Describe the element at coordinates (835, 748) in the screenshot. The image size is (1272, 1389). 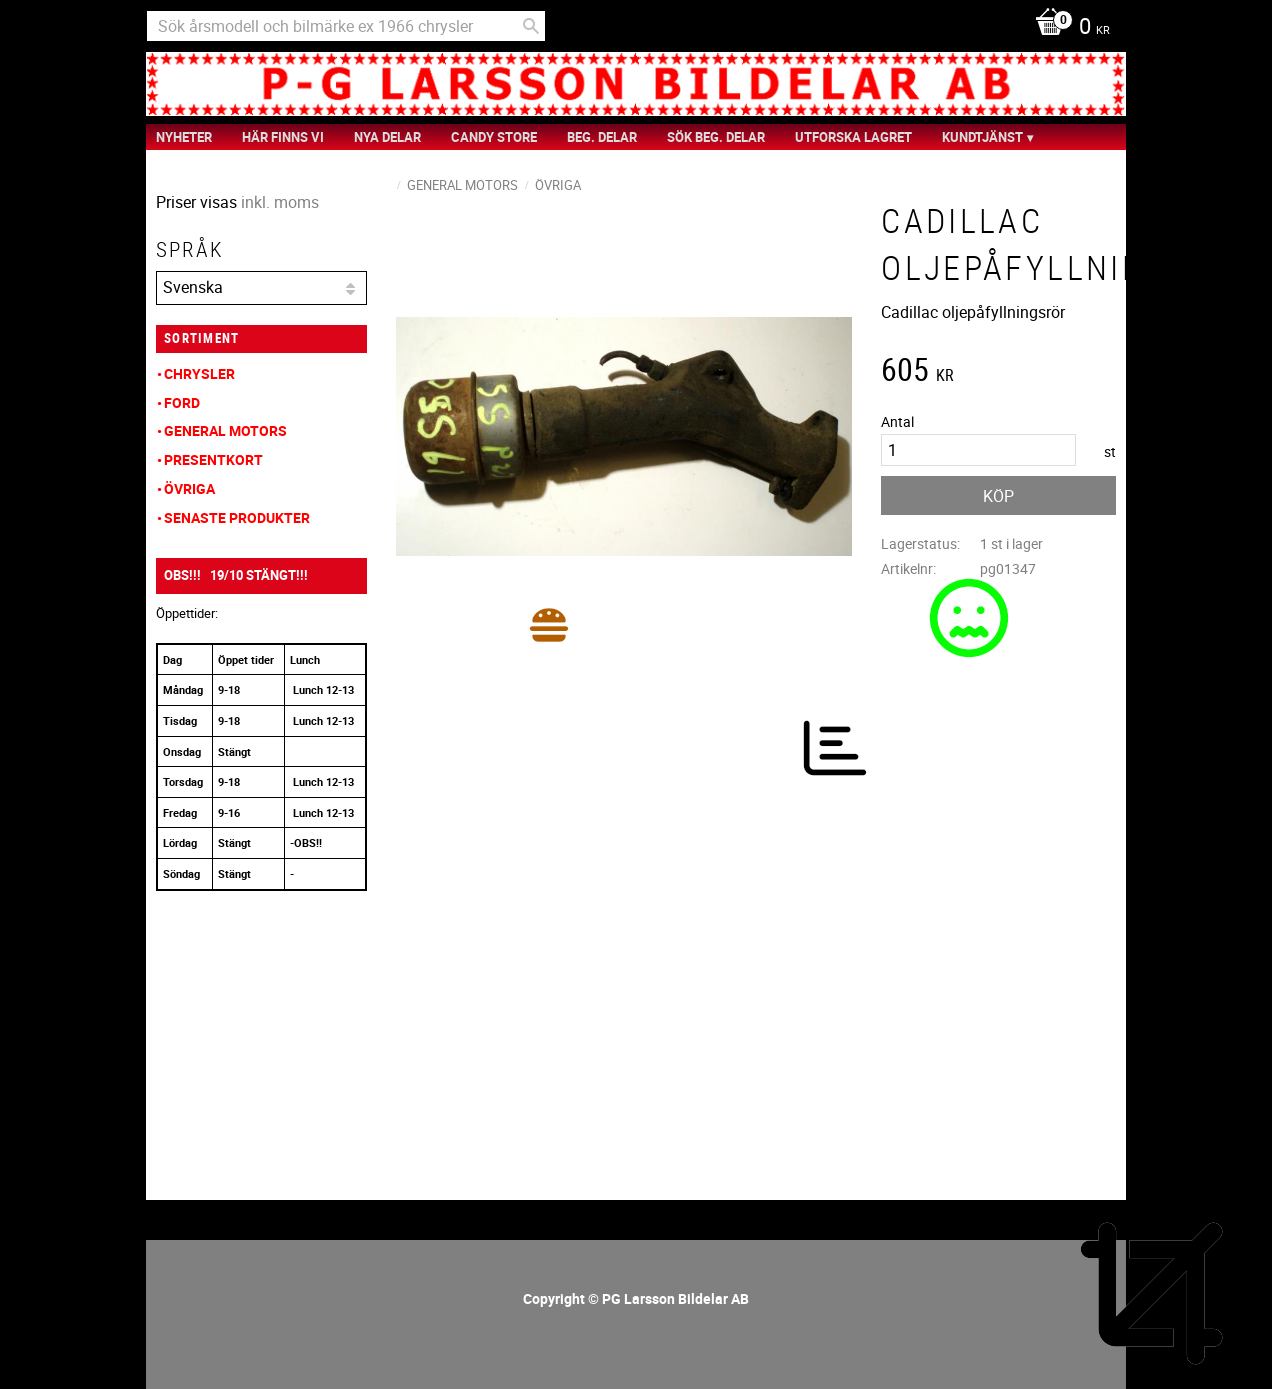
I see `view analytics or statistics` at that location.